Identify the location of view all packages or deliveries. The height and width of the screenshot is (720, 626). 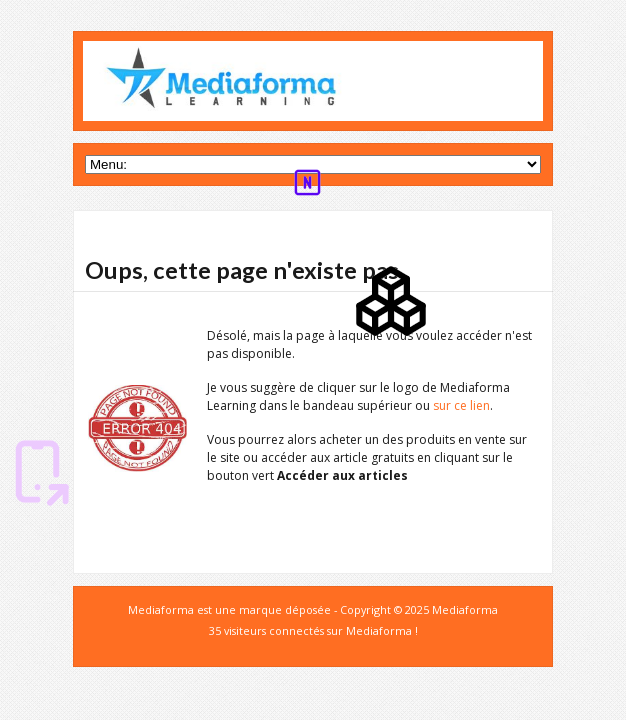
(391, 301).